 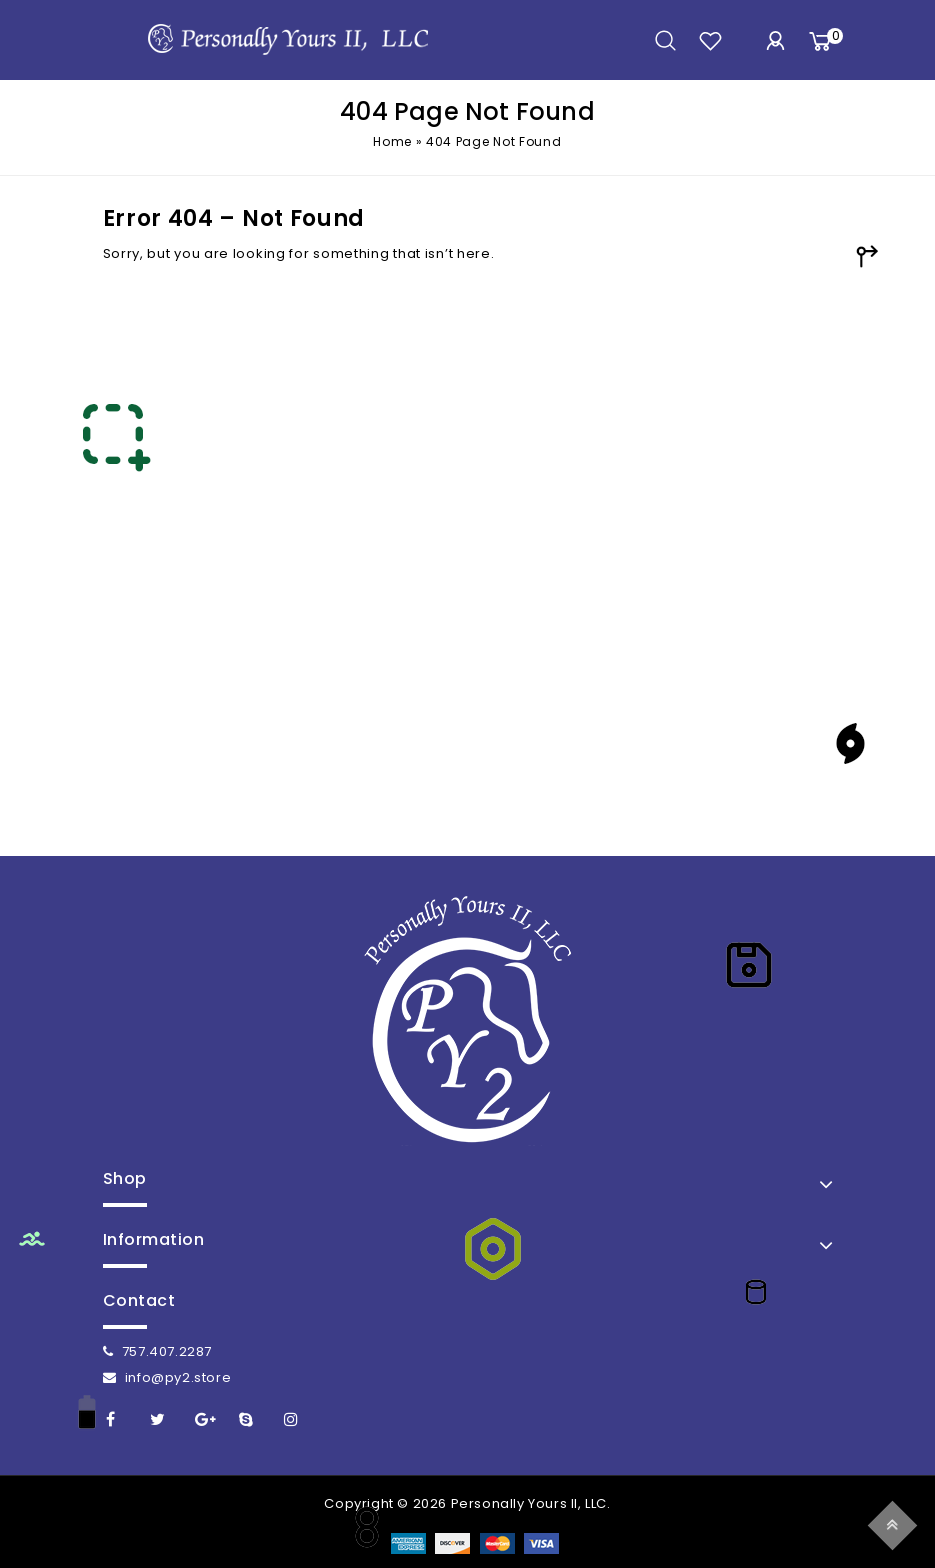 I want to click on indicates hurricane or tropical storm warning, so click(x=850, y=743).